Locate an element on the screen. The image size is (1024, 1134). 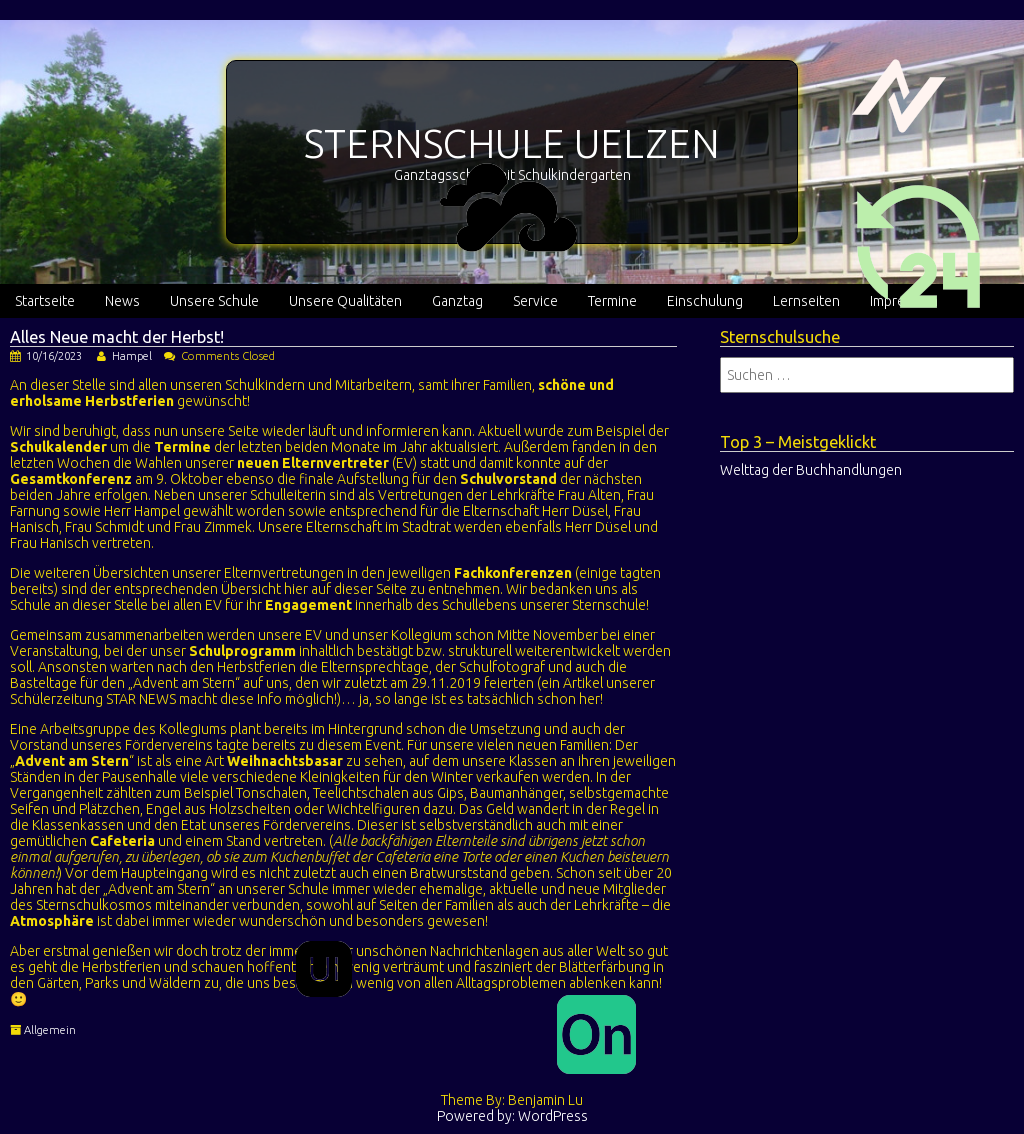
heroui brand logo is located at coordinates (324, 969).